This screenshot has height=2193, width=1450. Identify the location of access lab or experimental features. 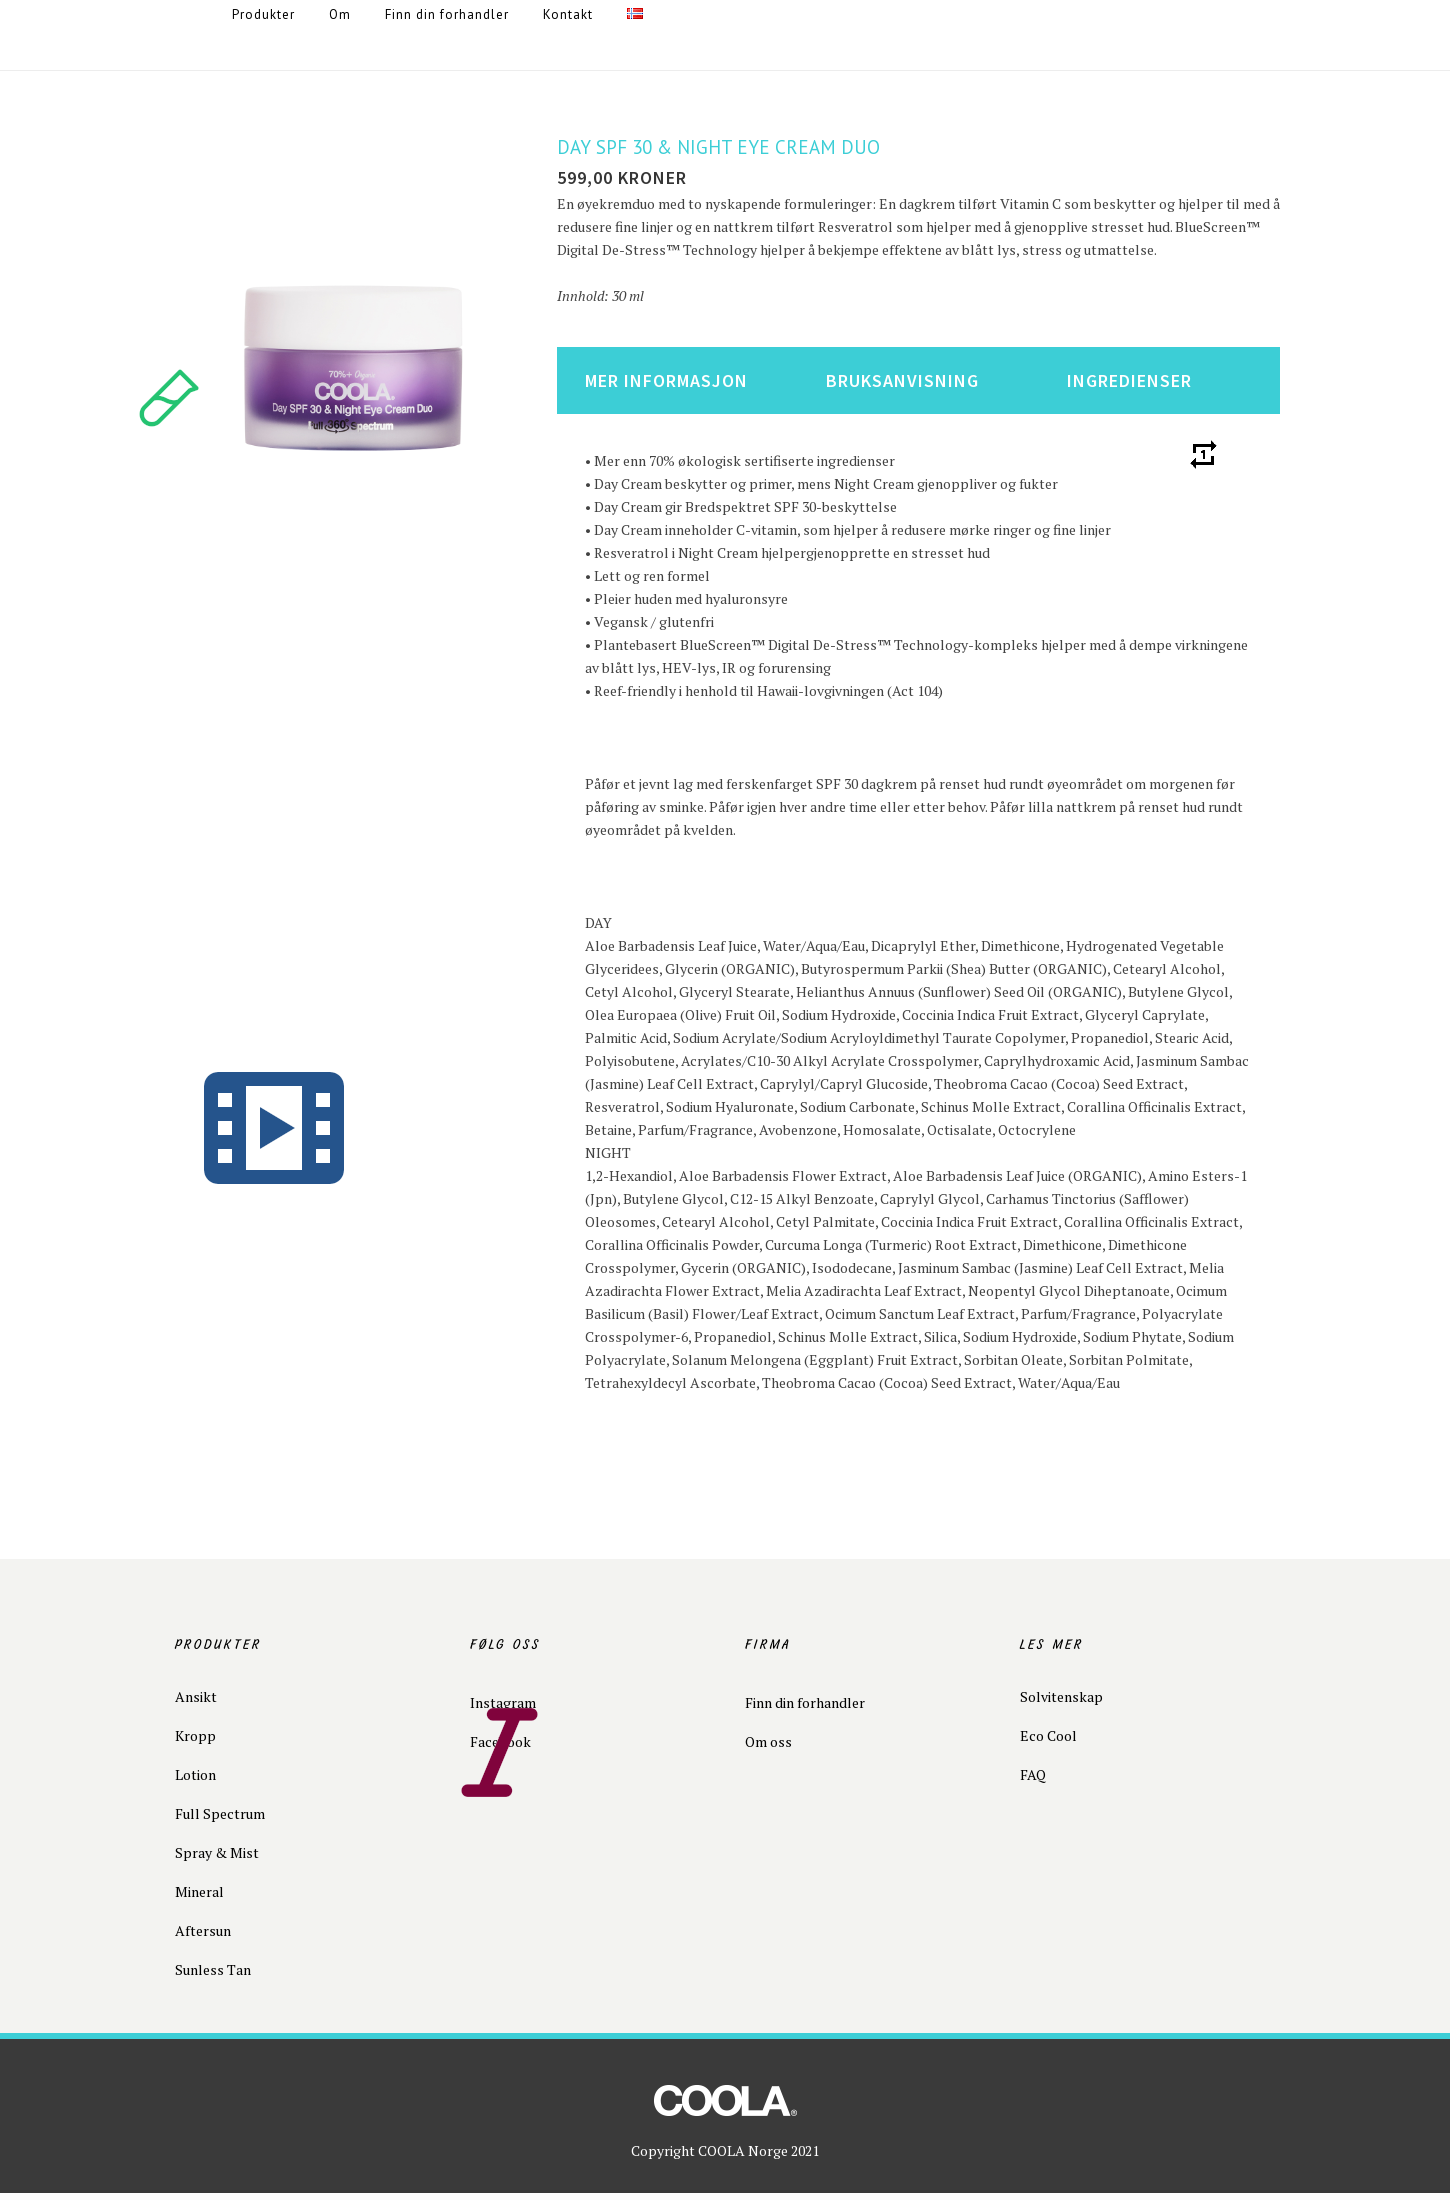
(168, 398).